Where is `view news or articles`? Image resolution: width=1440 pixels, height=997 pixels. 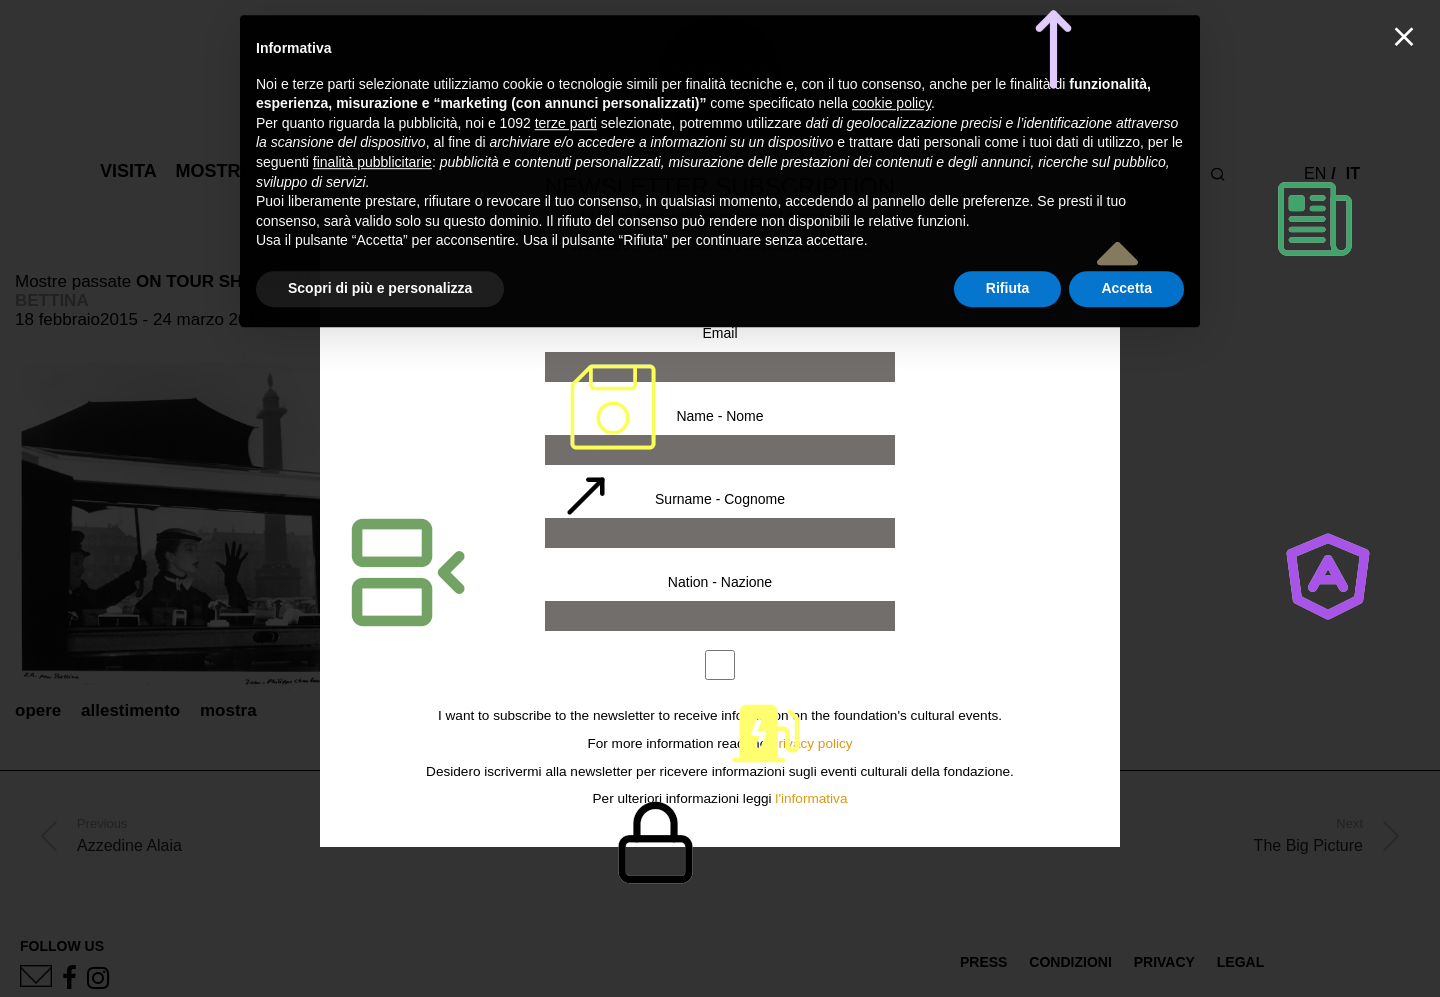
view news or articles is located at coordinates (1315, 219).